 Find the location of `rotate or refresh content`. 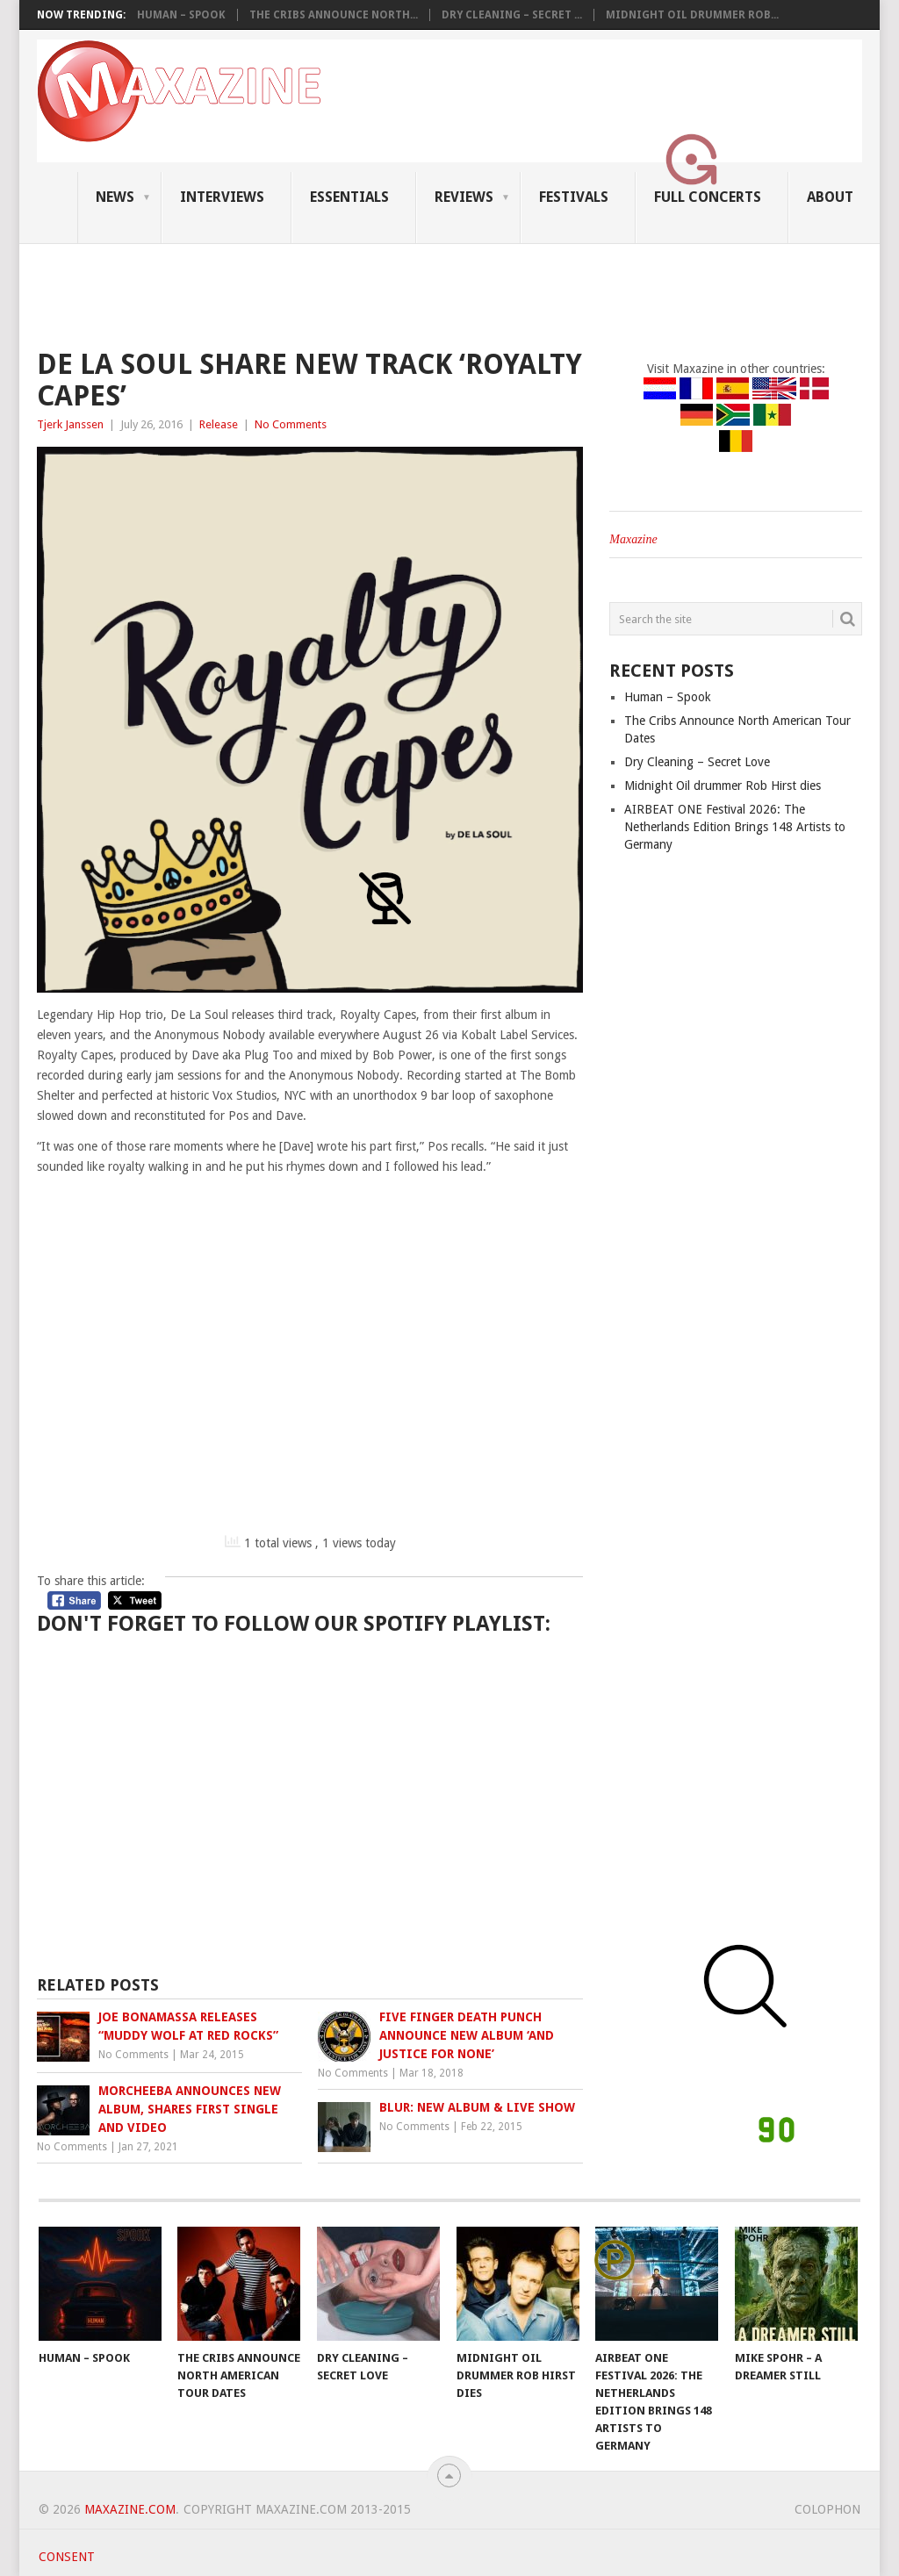

rotate or refresh content is located at coordinates (691, 159).